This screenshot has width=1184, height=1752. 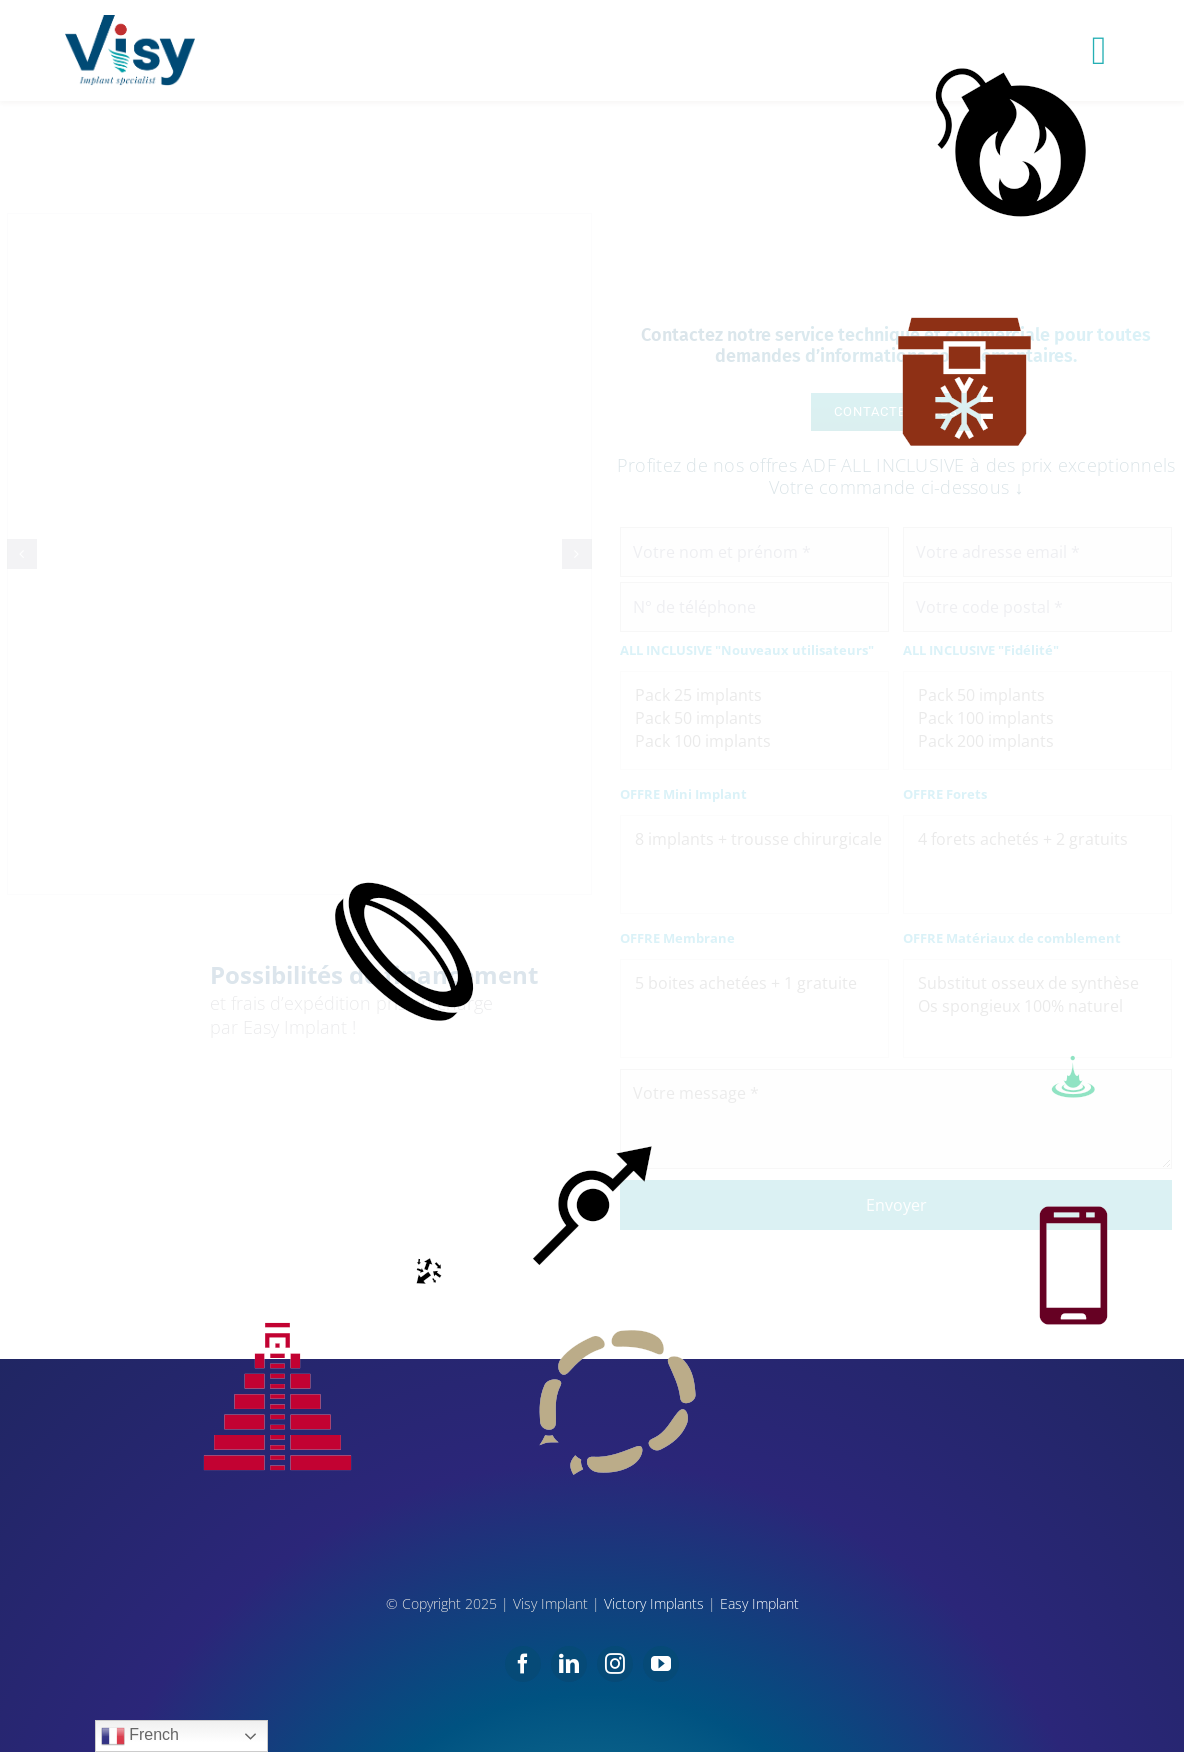 I want to click on use fire bomb attack or ability, so click(x=1009, y=140).